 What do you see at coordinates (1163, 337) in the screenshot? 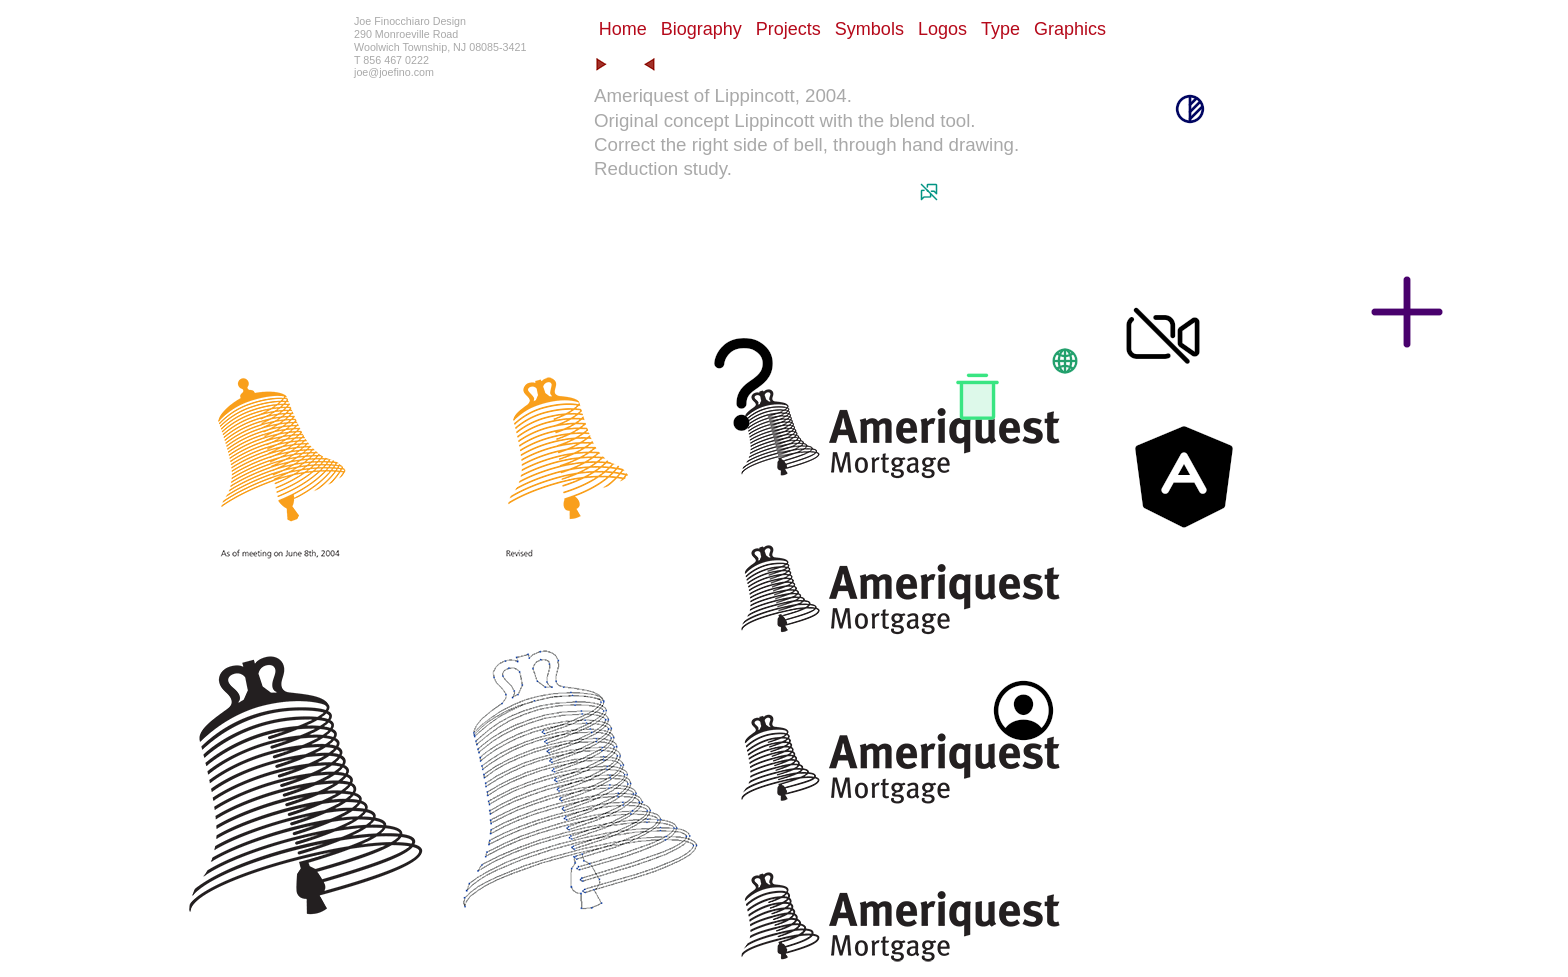
I see `turn off camera or disable video` at bounding box center [1163, 337].